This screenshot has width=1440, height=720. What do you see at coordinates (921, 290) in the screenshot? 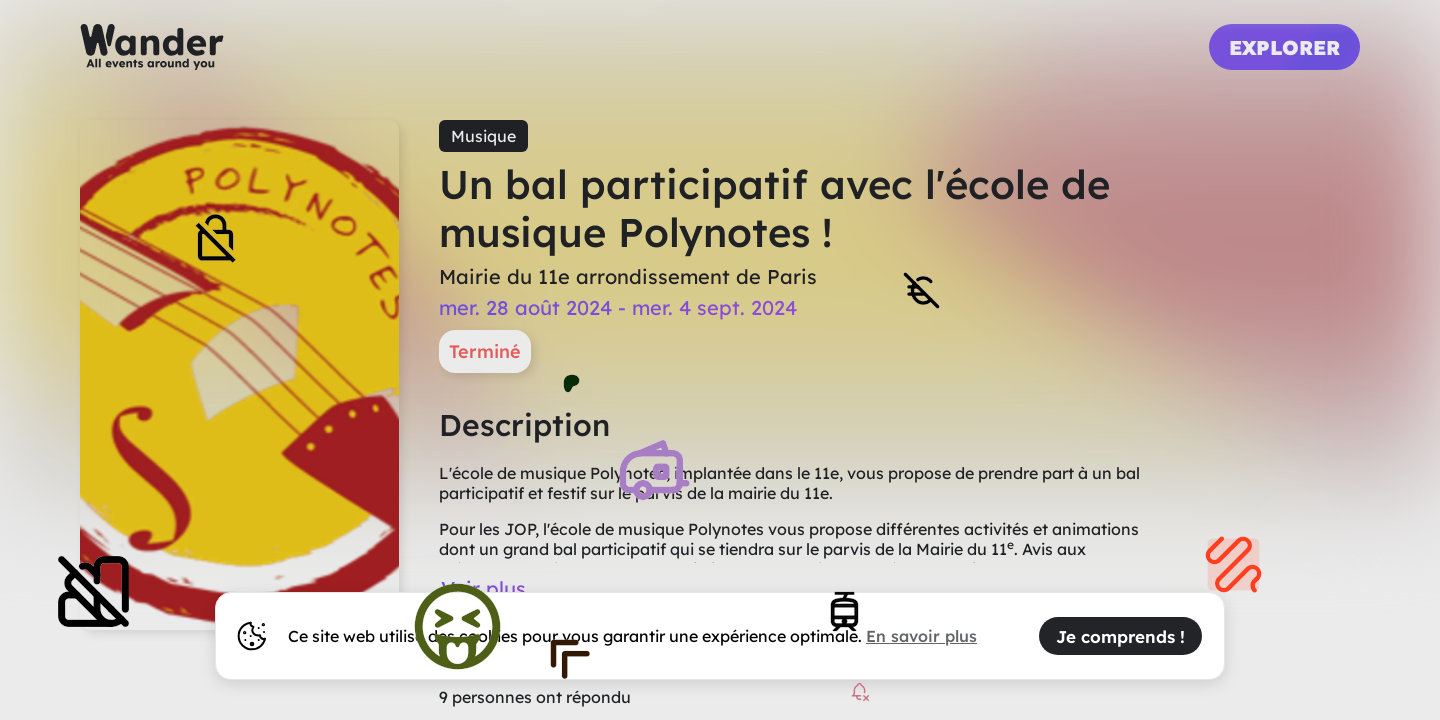
I see `indicates euro payment is unavailable` at bounding box center [921, 290].